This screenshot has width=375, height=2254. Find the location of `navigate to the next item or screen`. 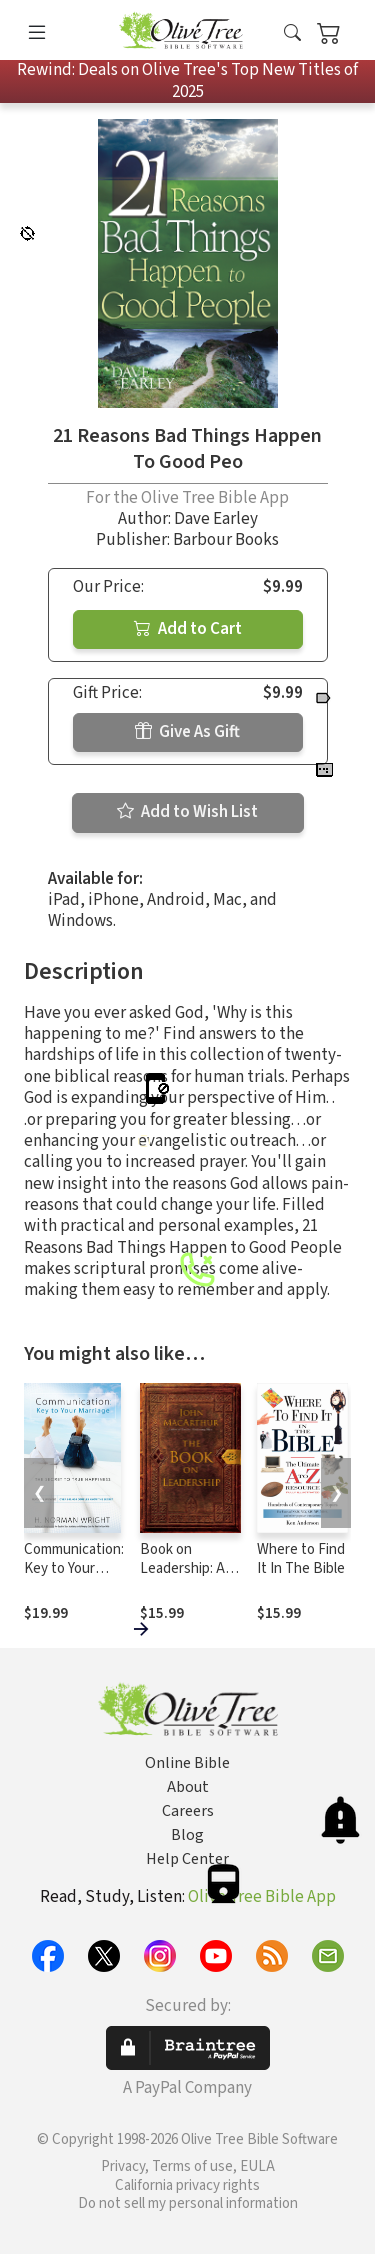

navigate to the next item or screen is located at coordinates (141, 1629).